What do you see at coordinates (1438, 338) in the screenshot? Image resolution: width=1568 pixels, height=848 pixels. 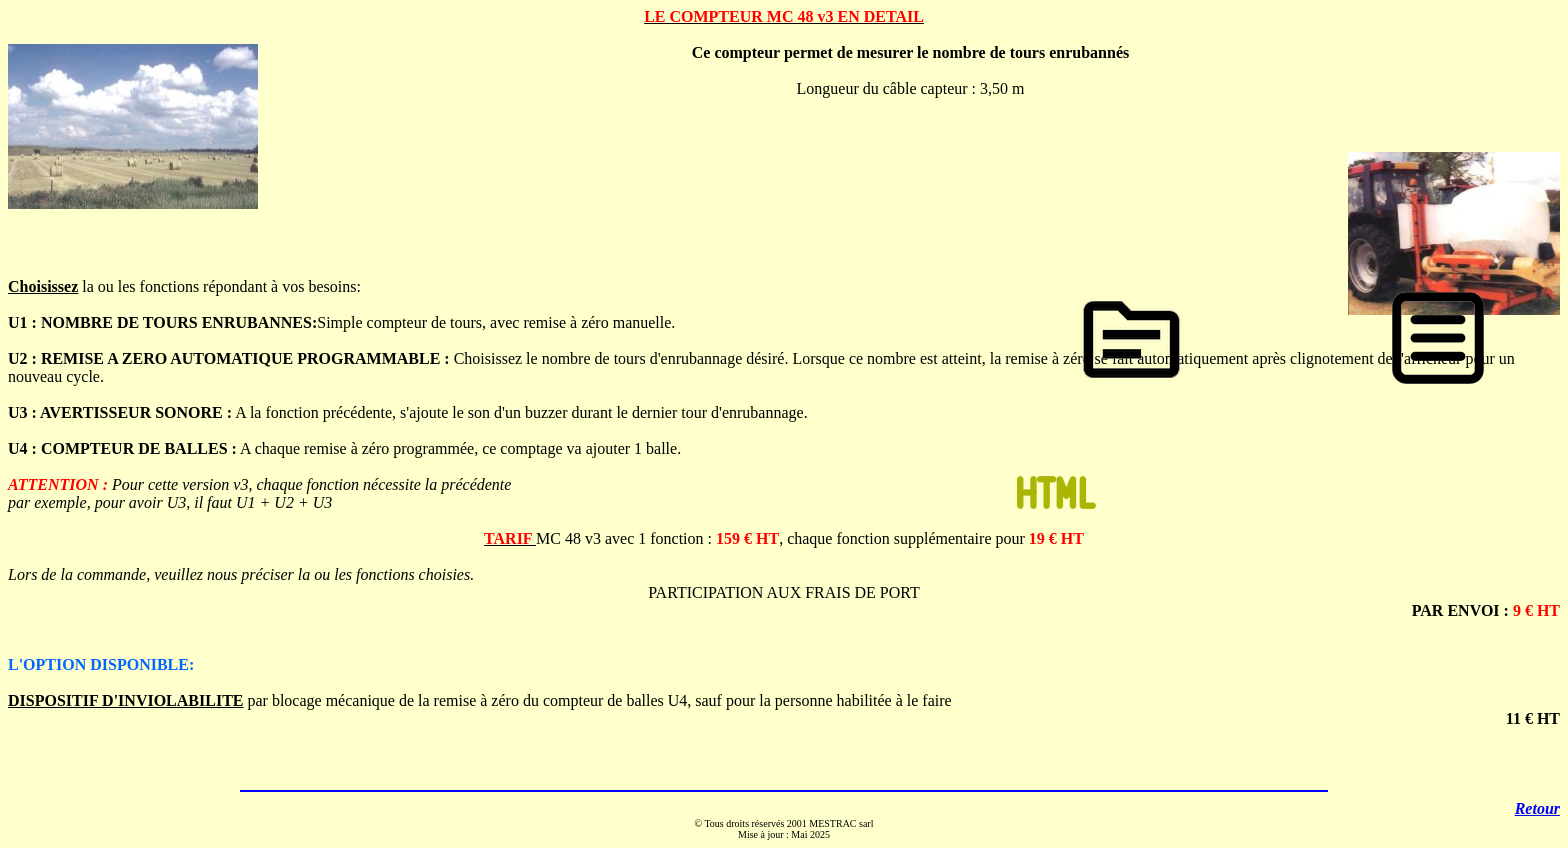 I see `open navigation menu` at bounding box center [1438, 338].